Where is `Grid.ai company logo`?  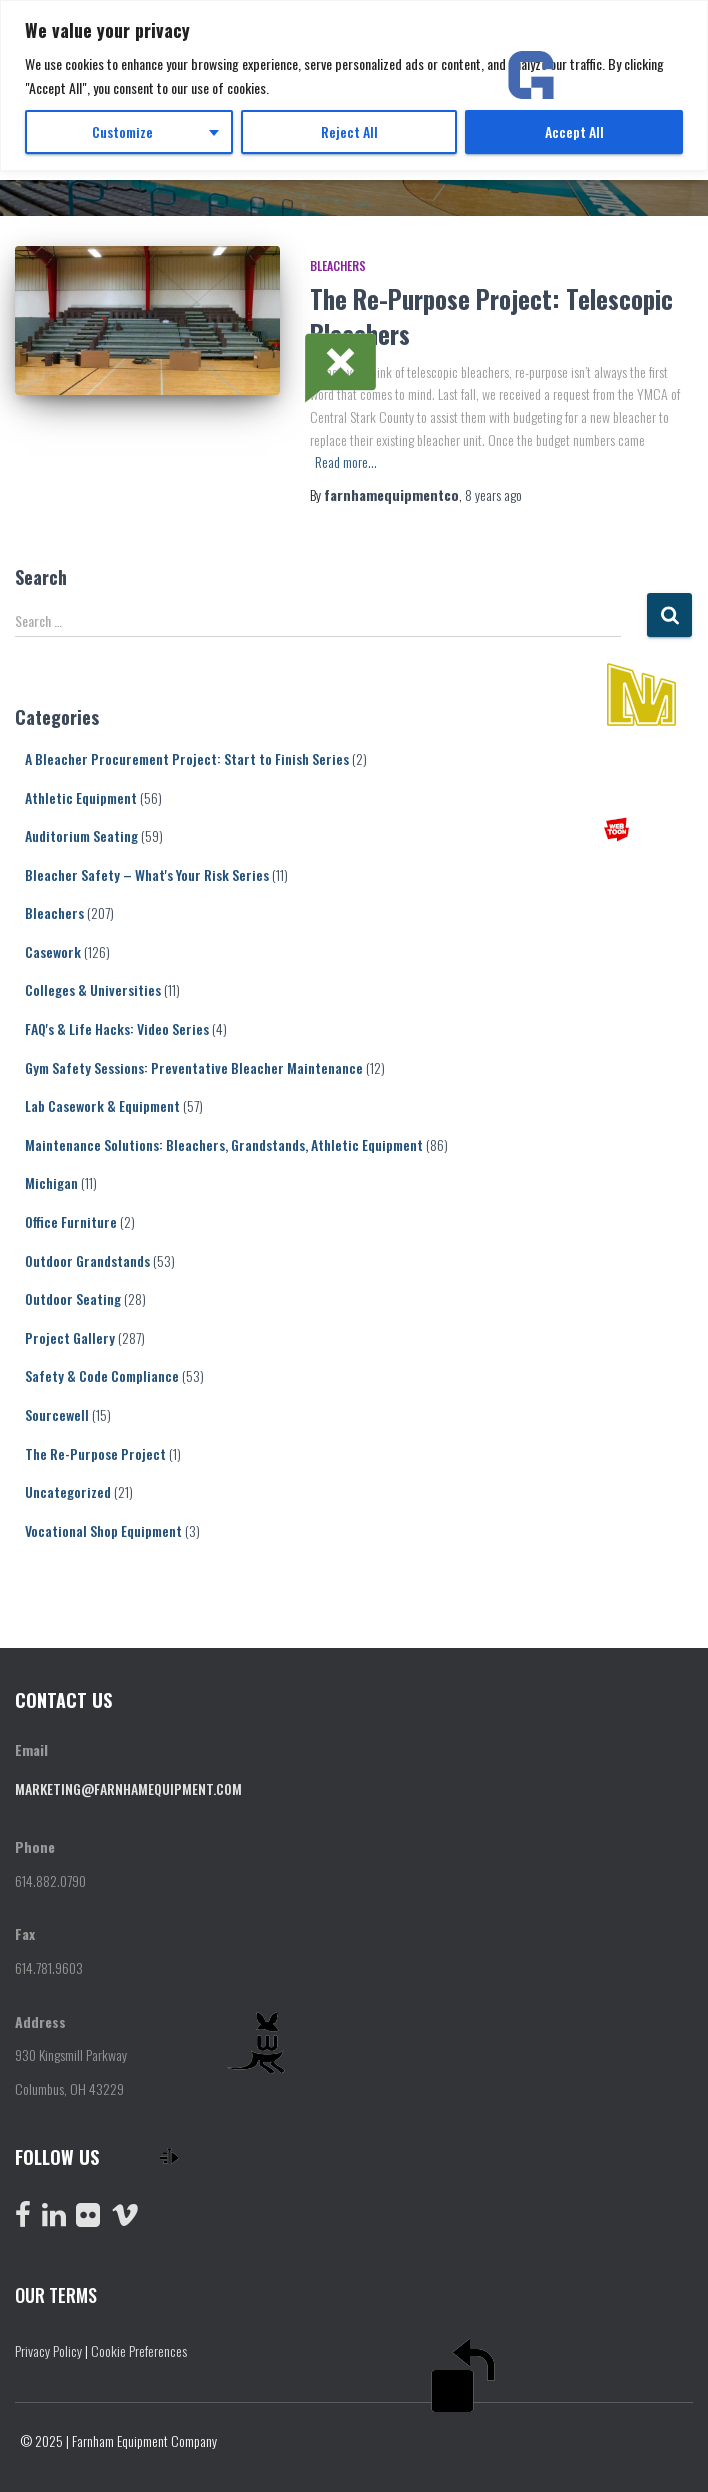
Grid.ai company logo is located at coordinates (531, 75).